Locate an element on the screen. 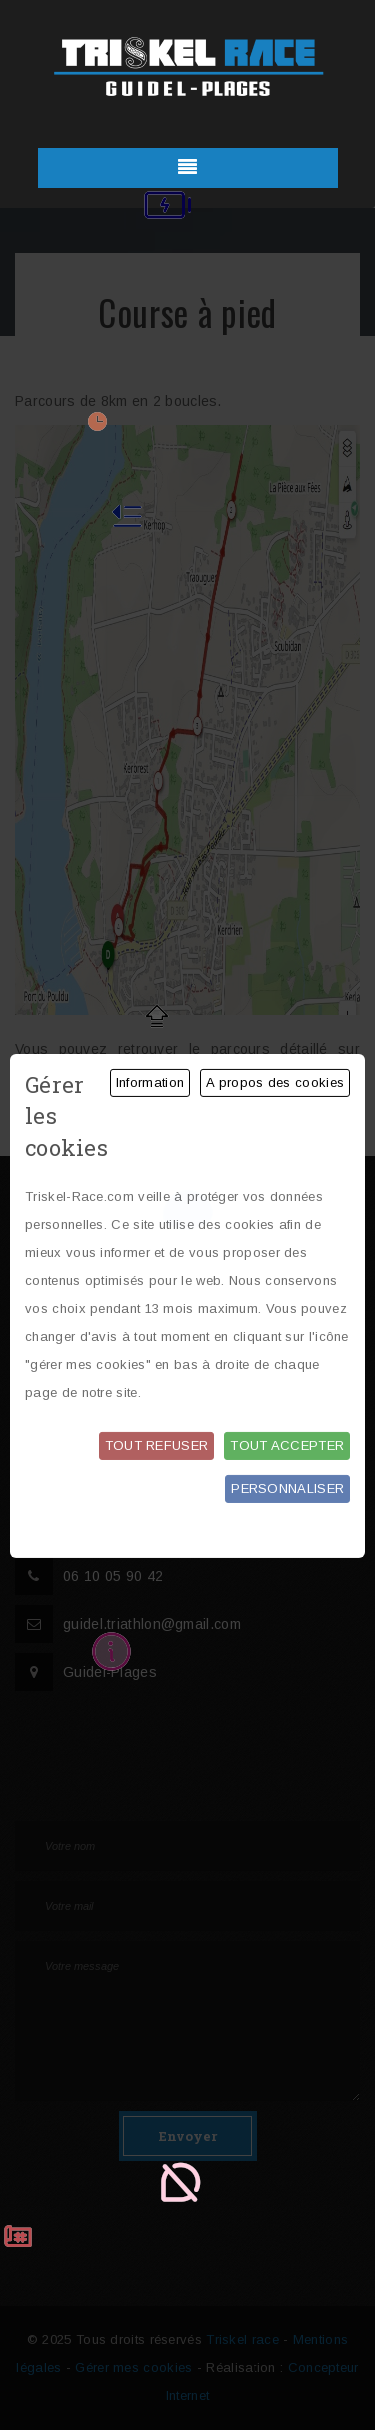 Image resolution: width=375 pixels, height=2430 pixels. decrease text indentation is located at coordinates (127, 516).